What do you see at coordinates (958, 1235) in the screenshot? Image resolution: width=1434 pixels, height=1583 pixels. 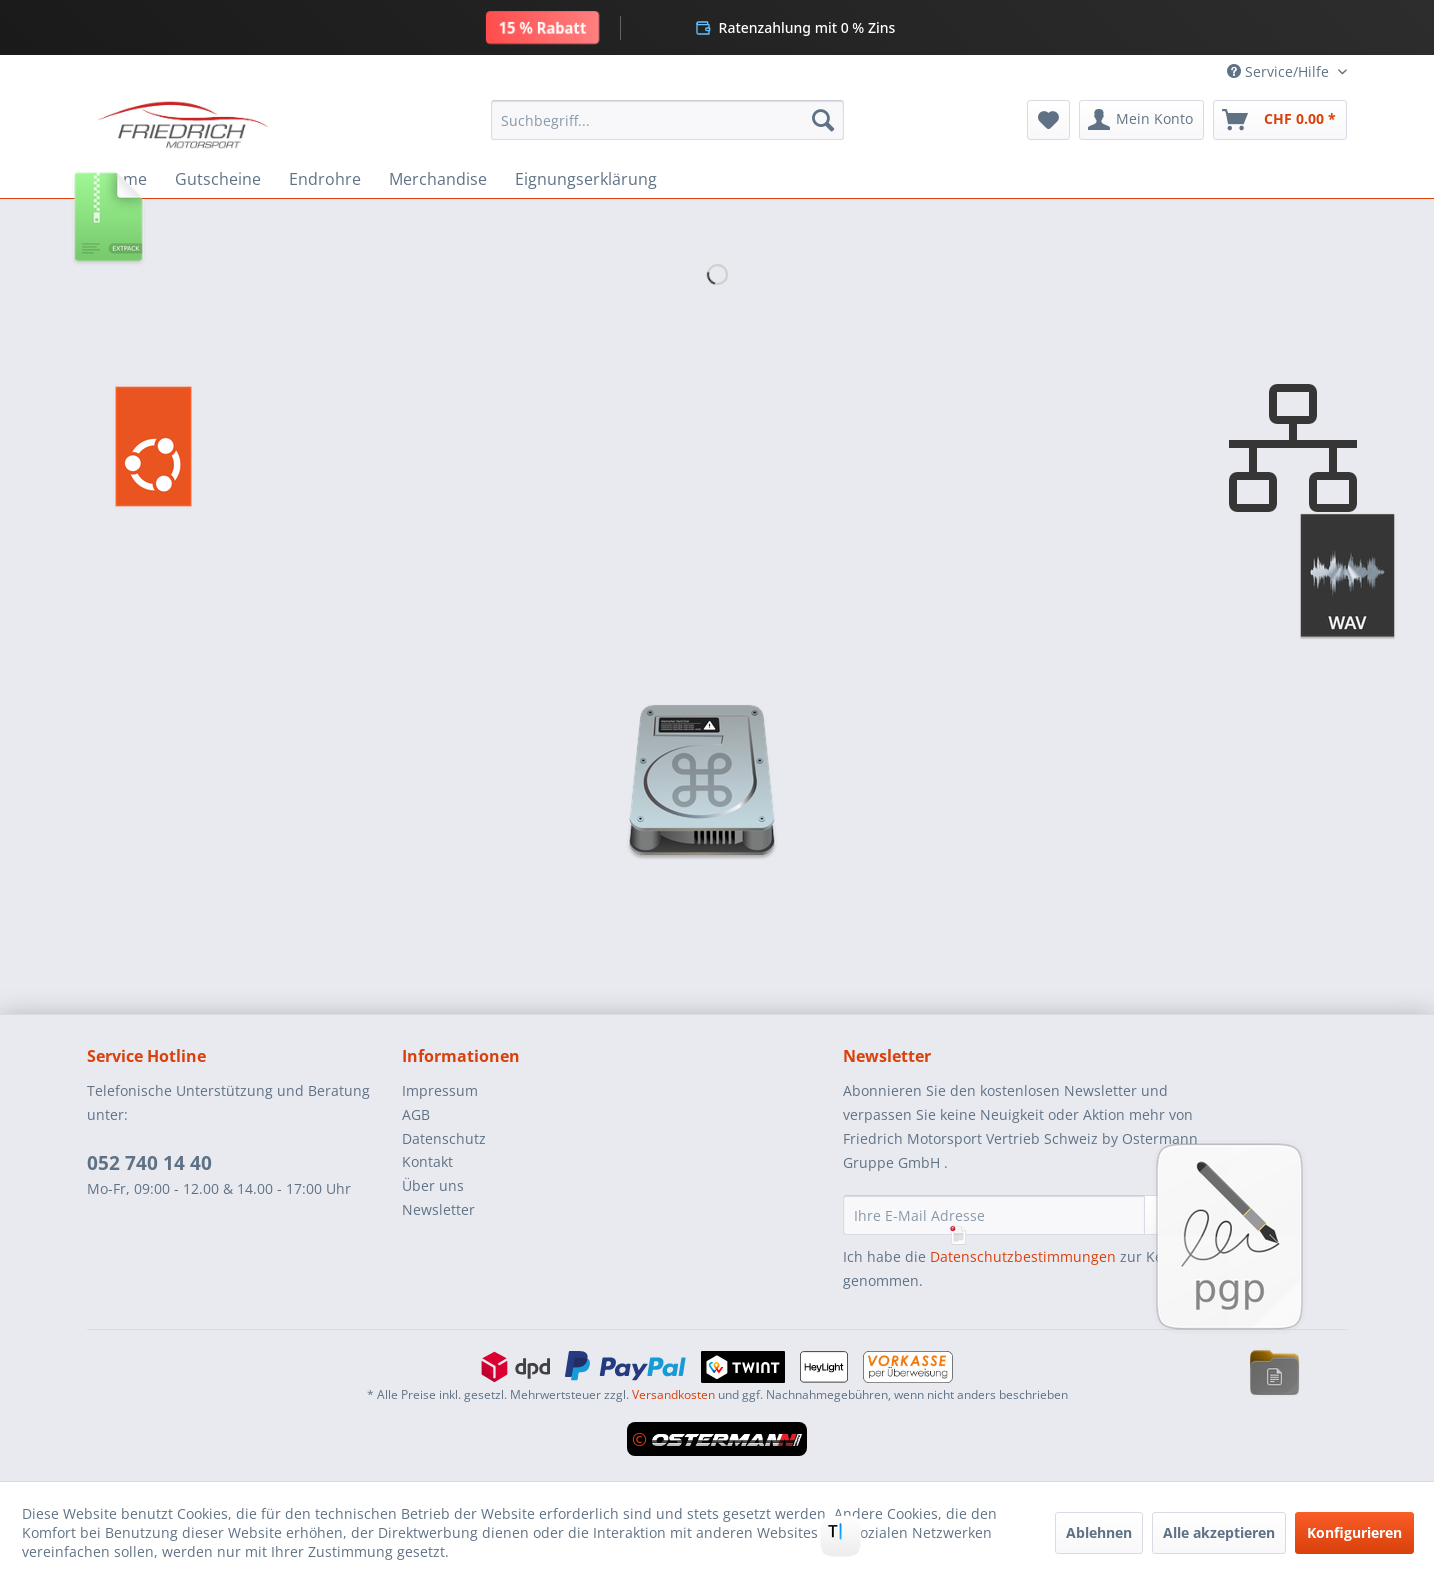 I see `send file via bluetooth` at bounding box center [958, 1235].